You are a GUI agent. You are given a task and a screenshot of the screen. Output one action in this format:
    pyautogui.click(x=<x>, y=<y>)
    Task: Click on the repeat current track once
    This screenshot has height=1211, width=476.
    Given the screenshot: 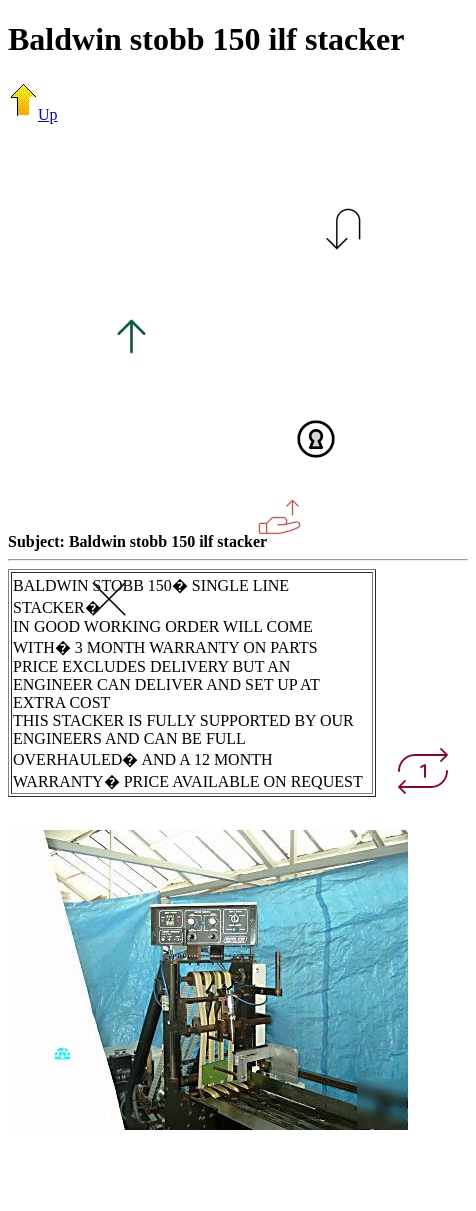 What is the action you would take?
    pyautogui.click(x=423, y=771)
    